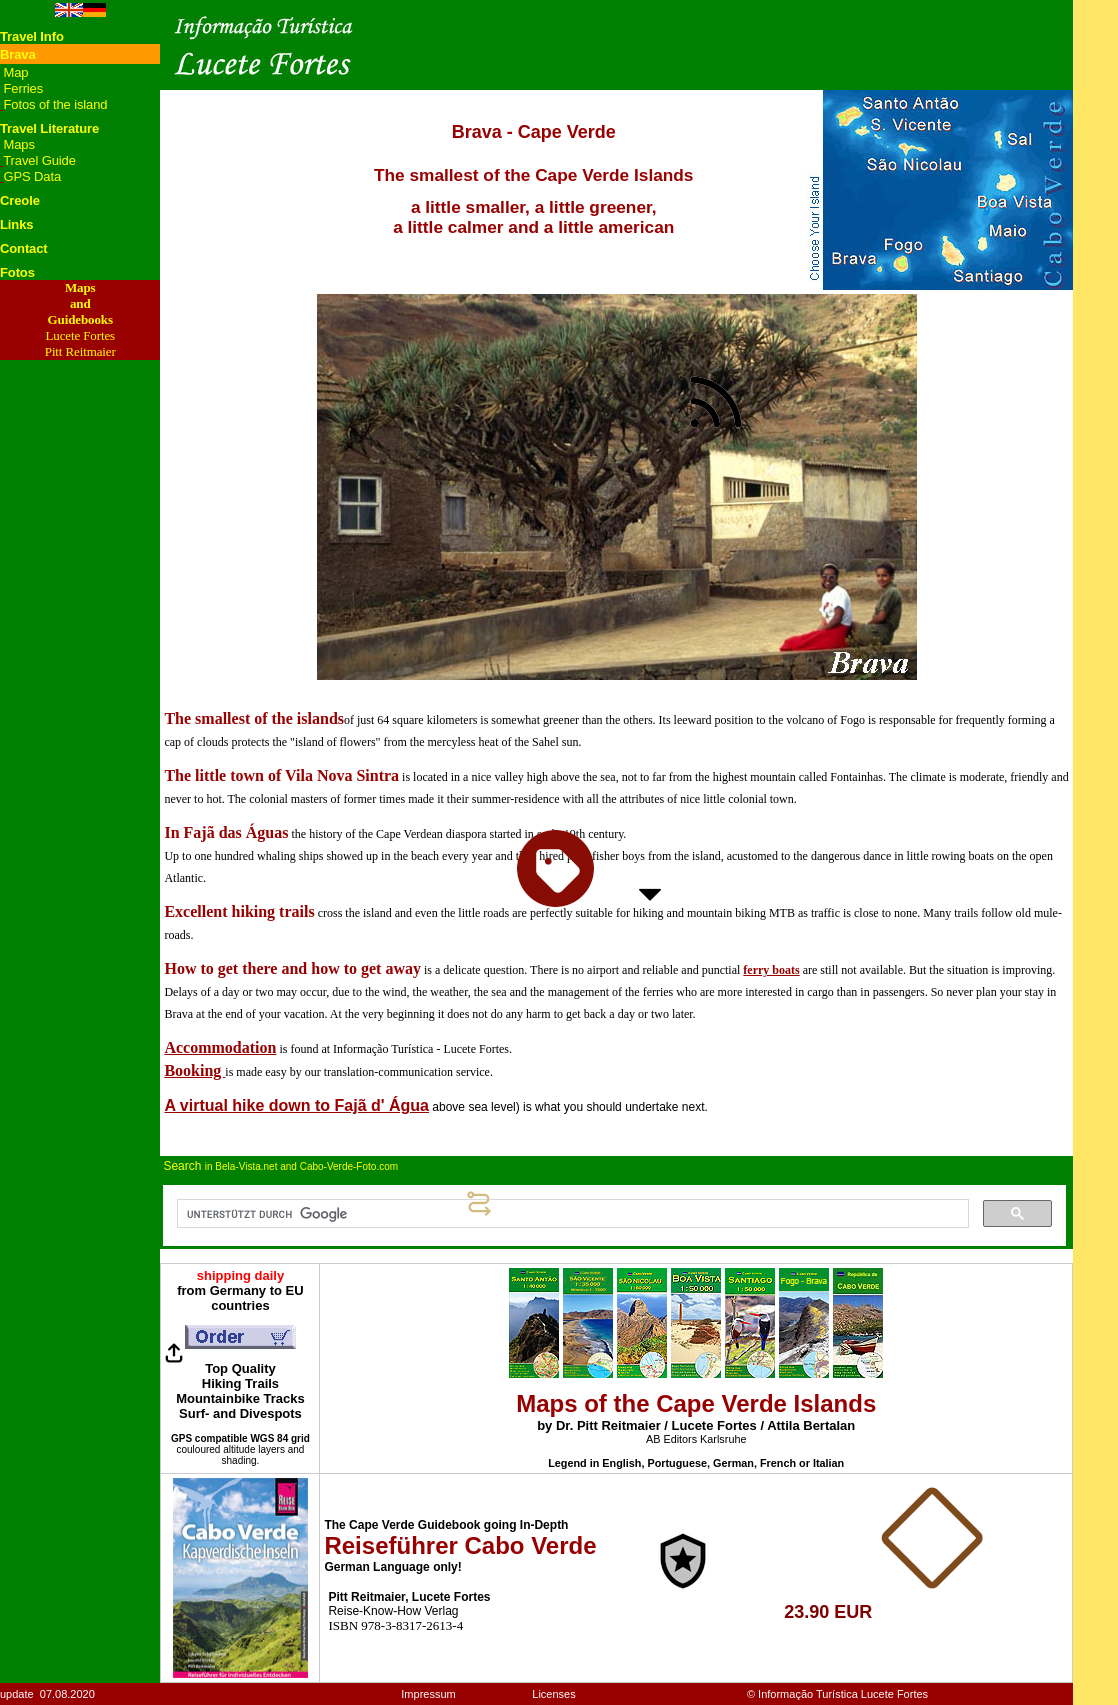  I want to click on access local police or emergency services, so click(683, 1561).